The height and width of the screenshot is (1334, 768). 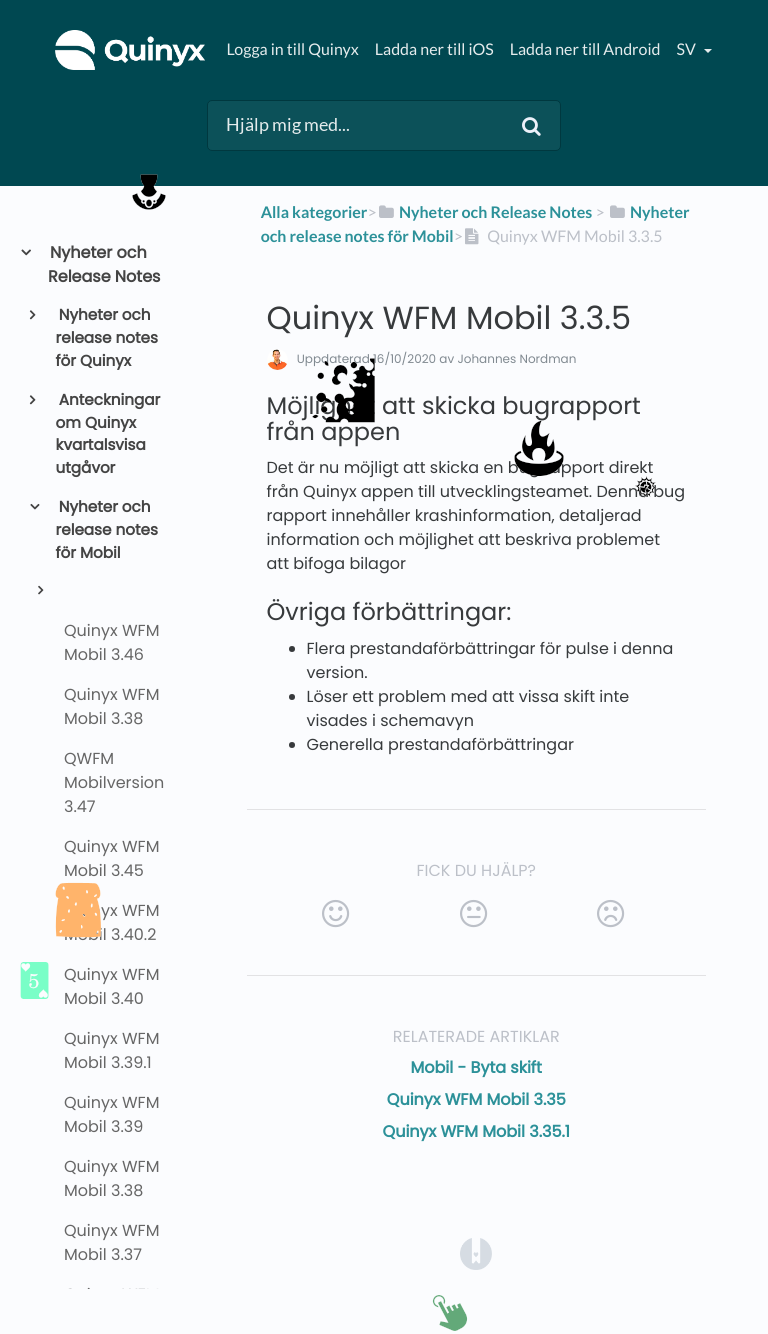 What do you see at coordinates (149, 192) in the screenshot?
I see `view jewelry or accessories collection` at bounding box center [149, 192].